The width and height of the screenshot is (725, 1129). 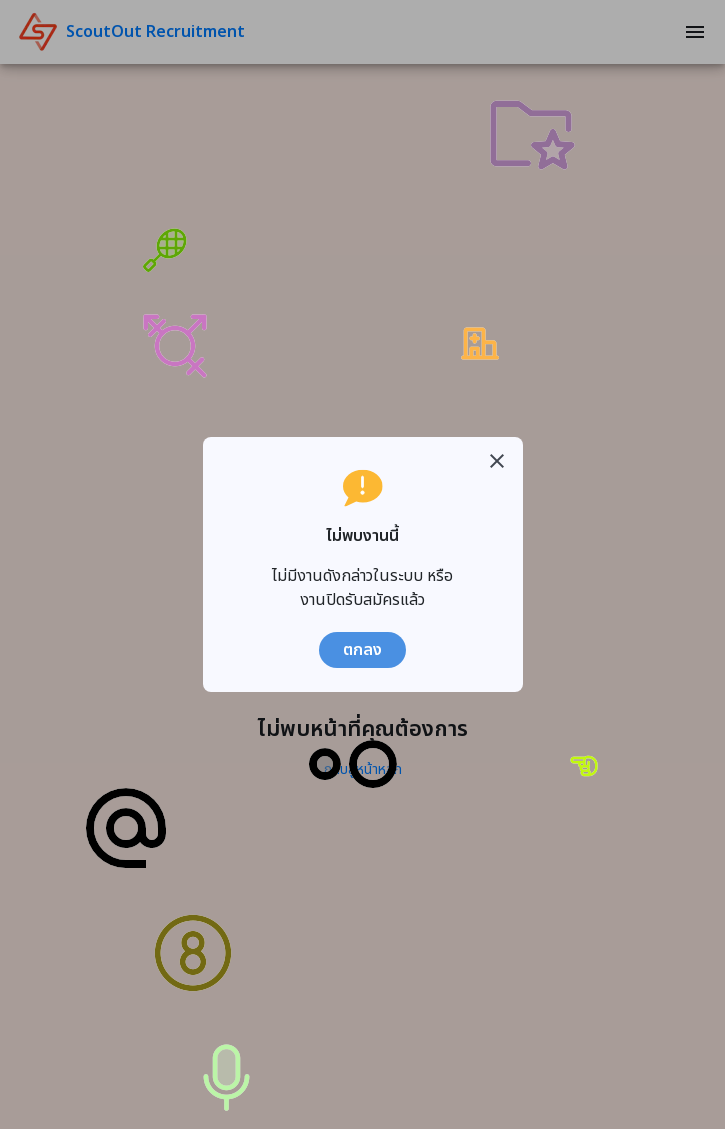 What do you see at coordinates (584, 766) in the screenshot?
I see `navigate to the previous item or screen` at bounding box center [584, 766].